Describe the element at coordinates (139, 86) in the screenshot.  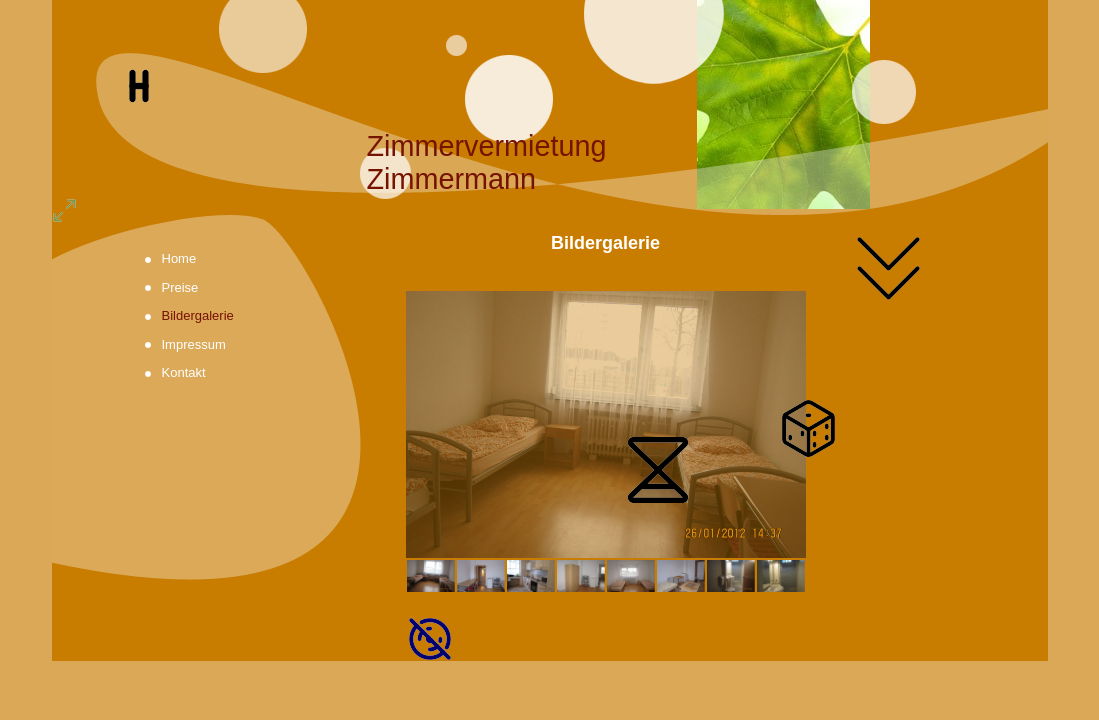
I see `indicates H or HSPA mobile network connection` at that location.